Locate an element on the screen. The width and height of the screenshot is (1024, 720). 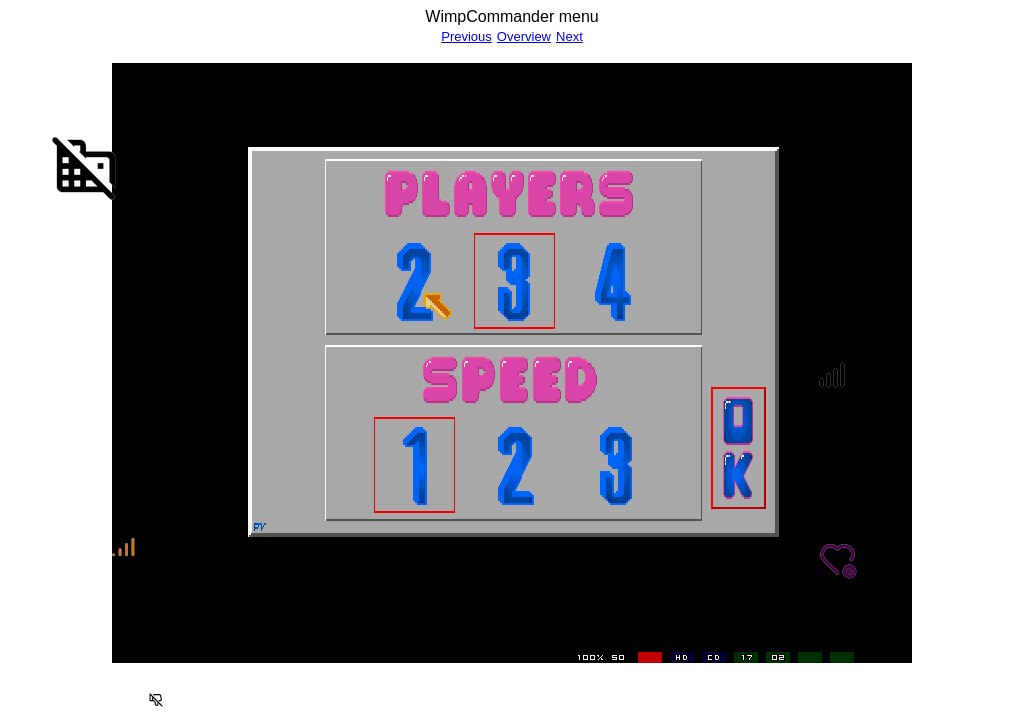
indicates a website or domain is unavailable is located at coordinates (86, 166).